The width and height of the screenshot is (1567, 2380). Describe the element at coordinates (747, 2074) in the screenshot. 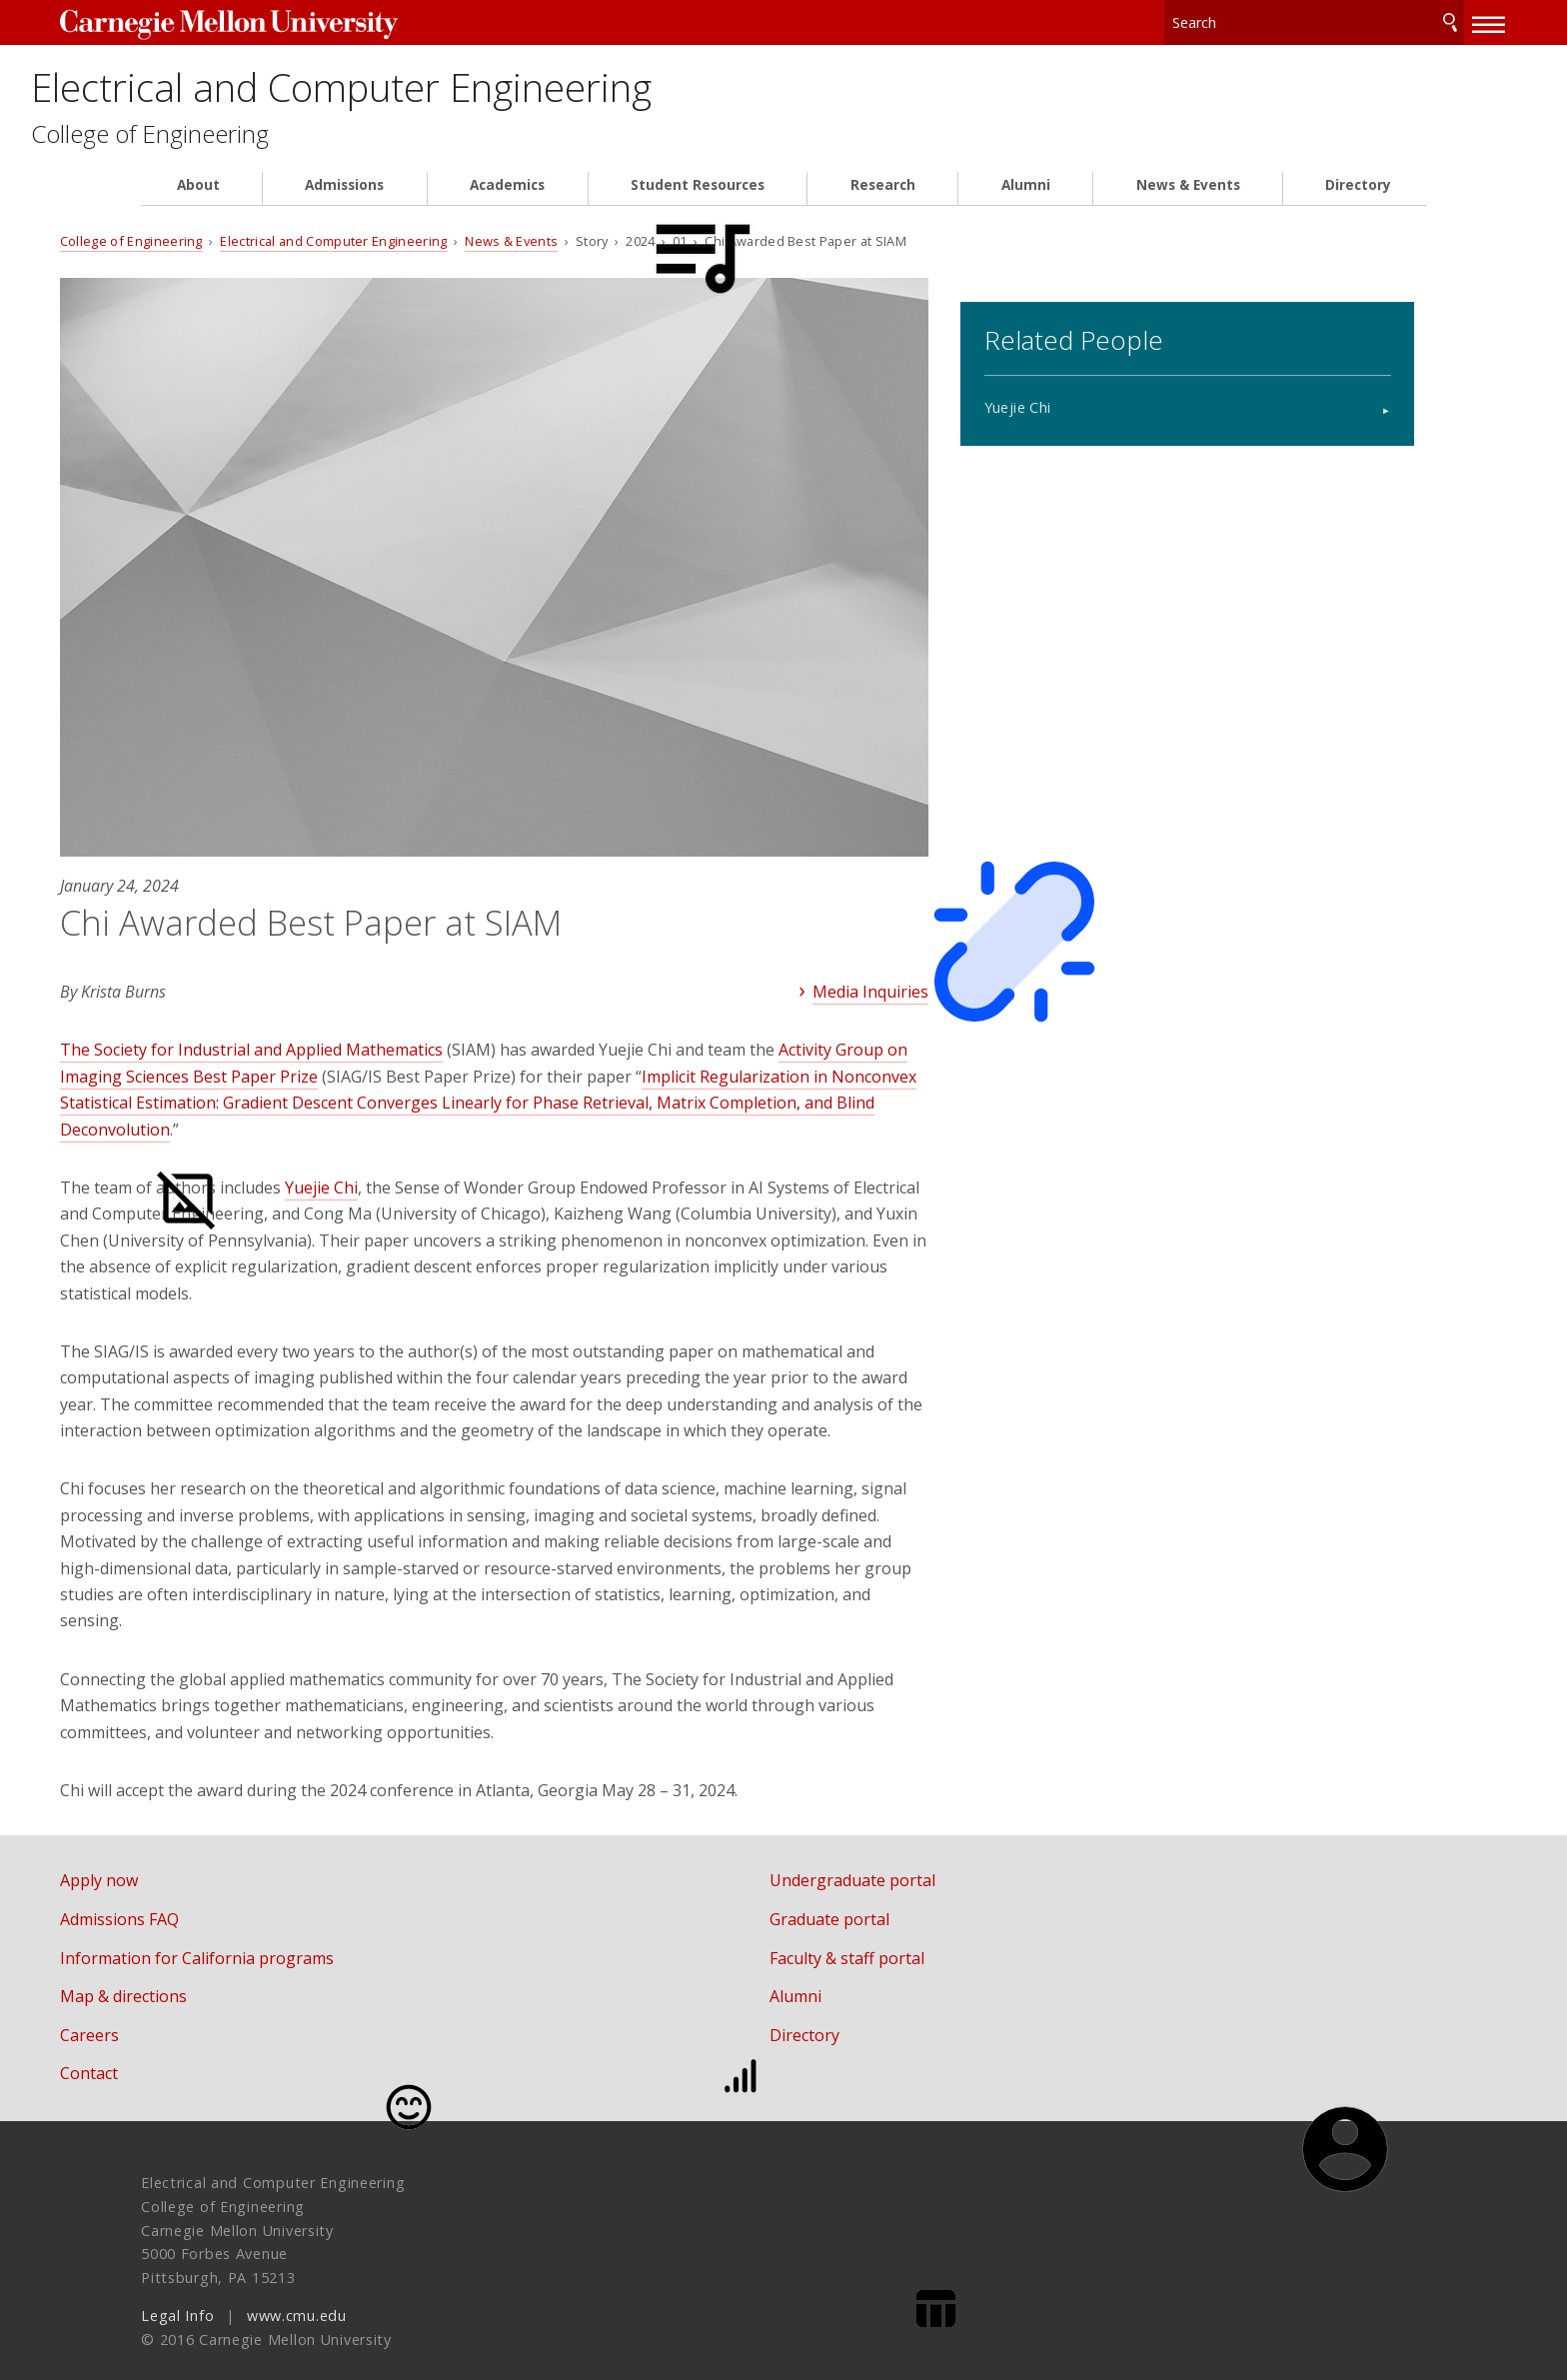

I see `indicates strong cellular network signal` at that location.